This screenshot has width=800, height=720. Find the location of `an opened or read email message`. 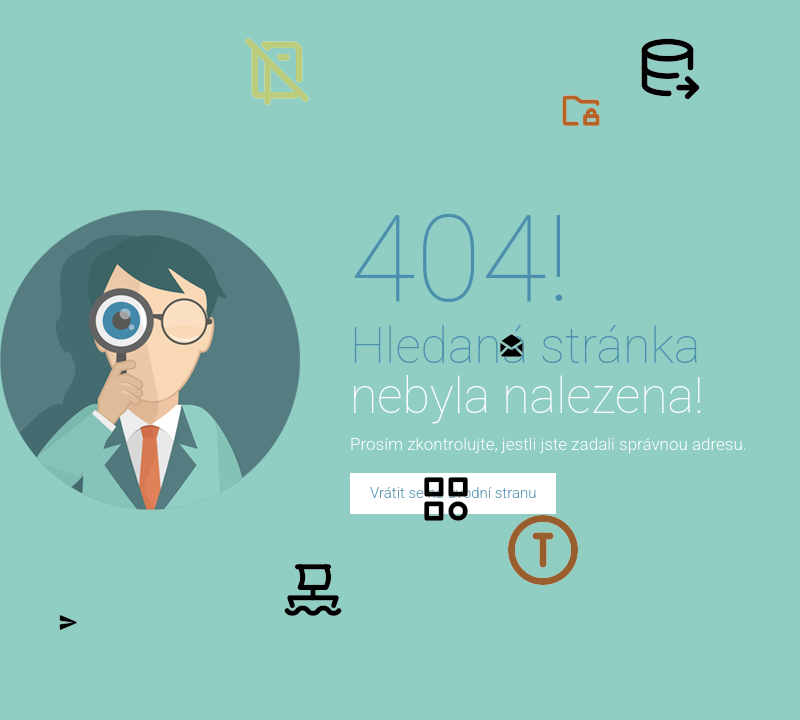

an opened or read email message is located at coordinates (511, 345).